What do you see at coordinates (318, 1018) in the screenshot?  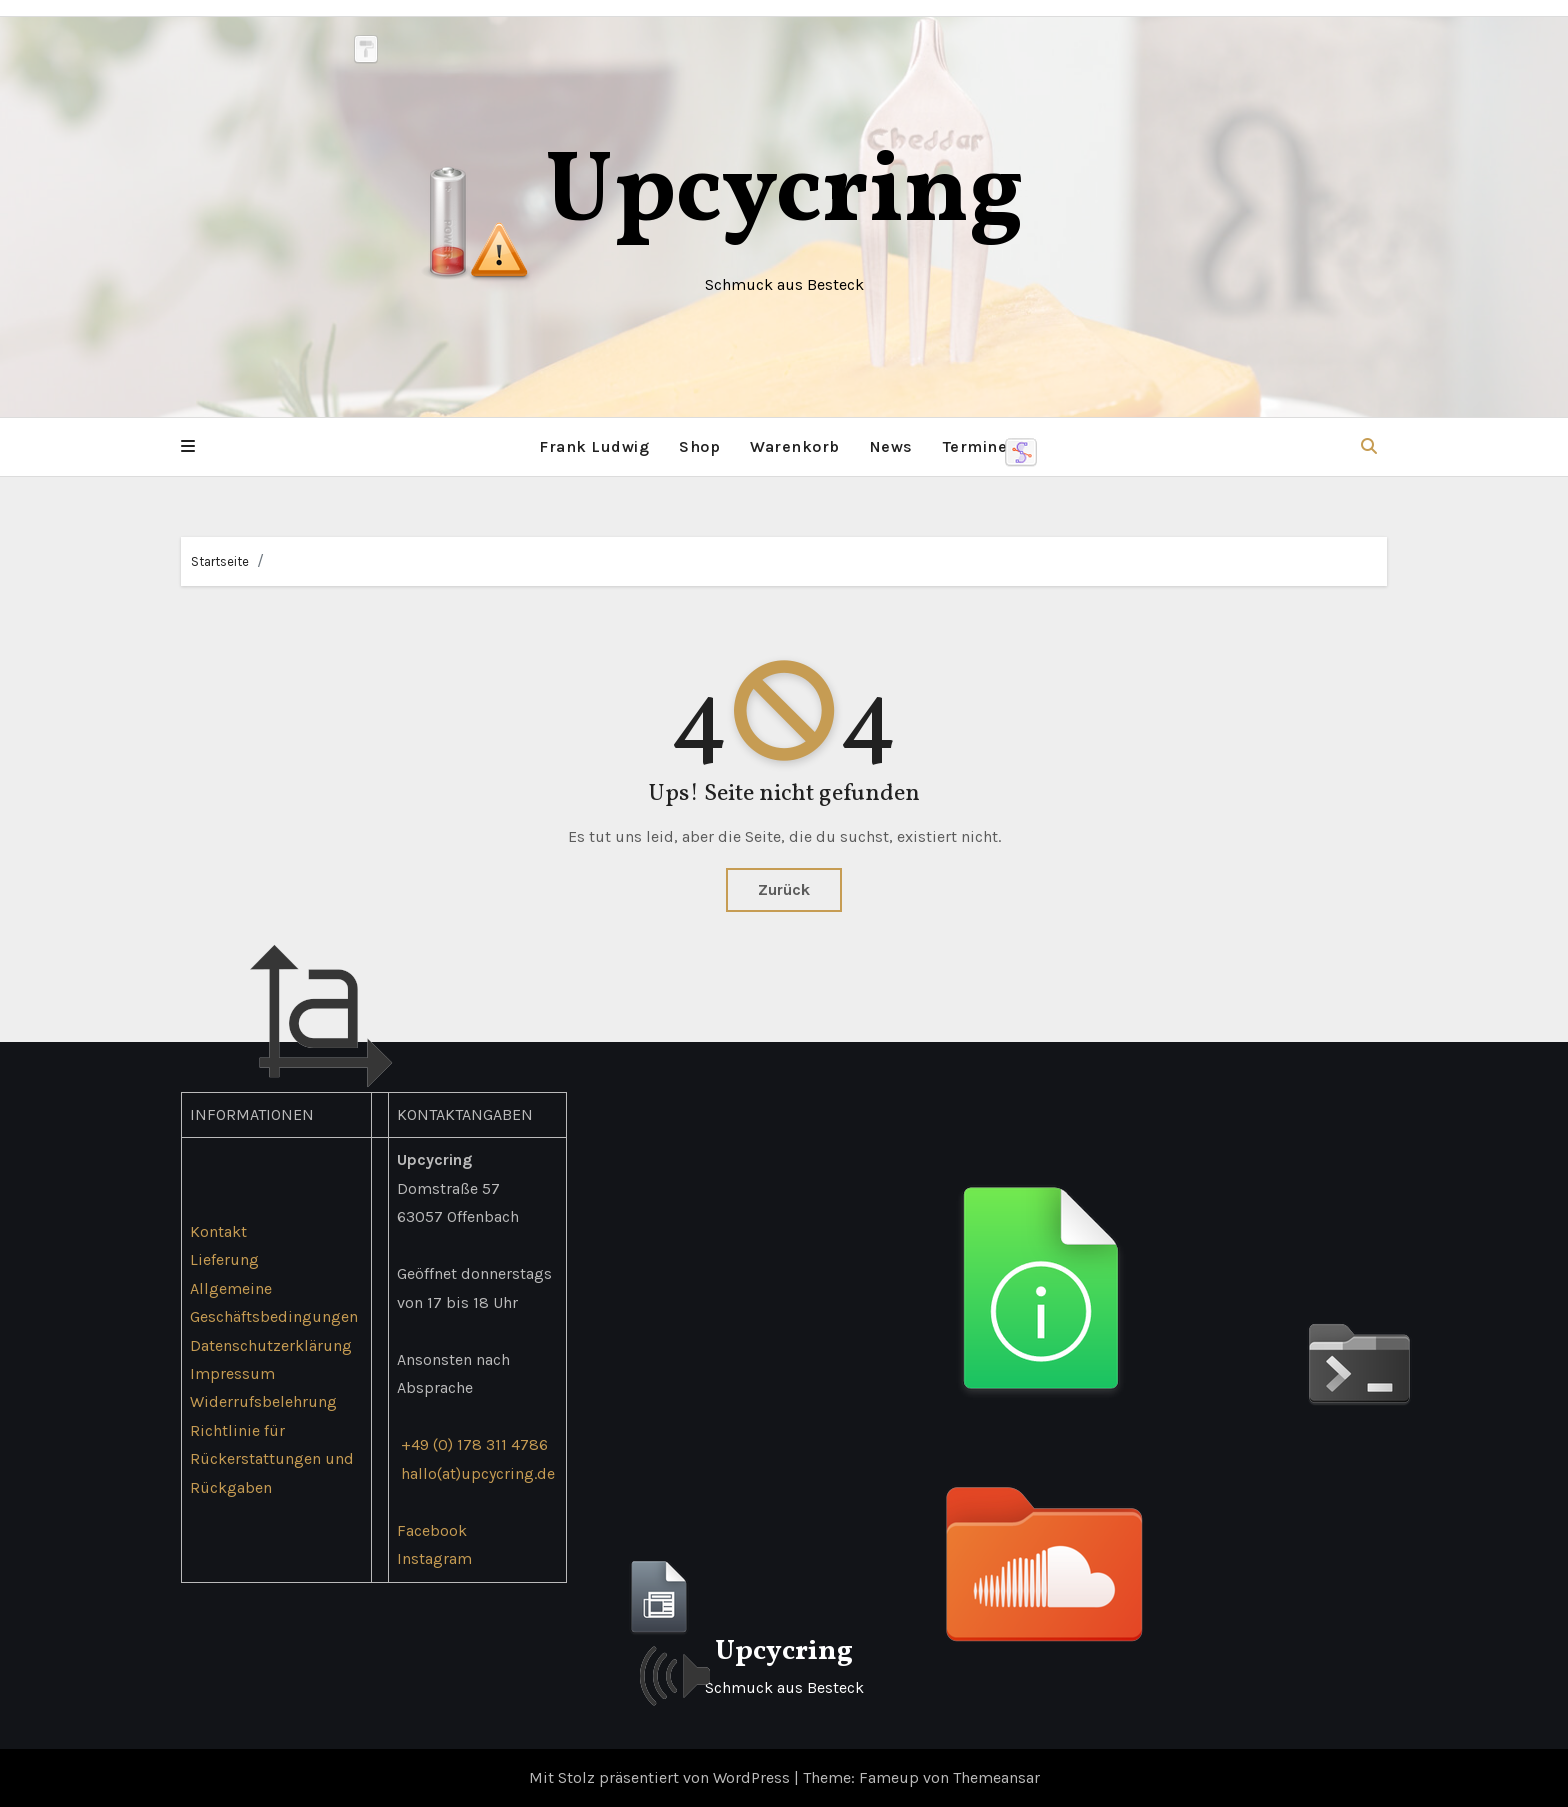 I see `open font viewer application` at bounding box center [318, 1018].